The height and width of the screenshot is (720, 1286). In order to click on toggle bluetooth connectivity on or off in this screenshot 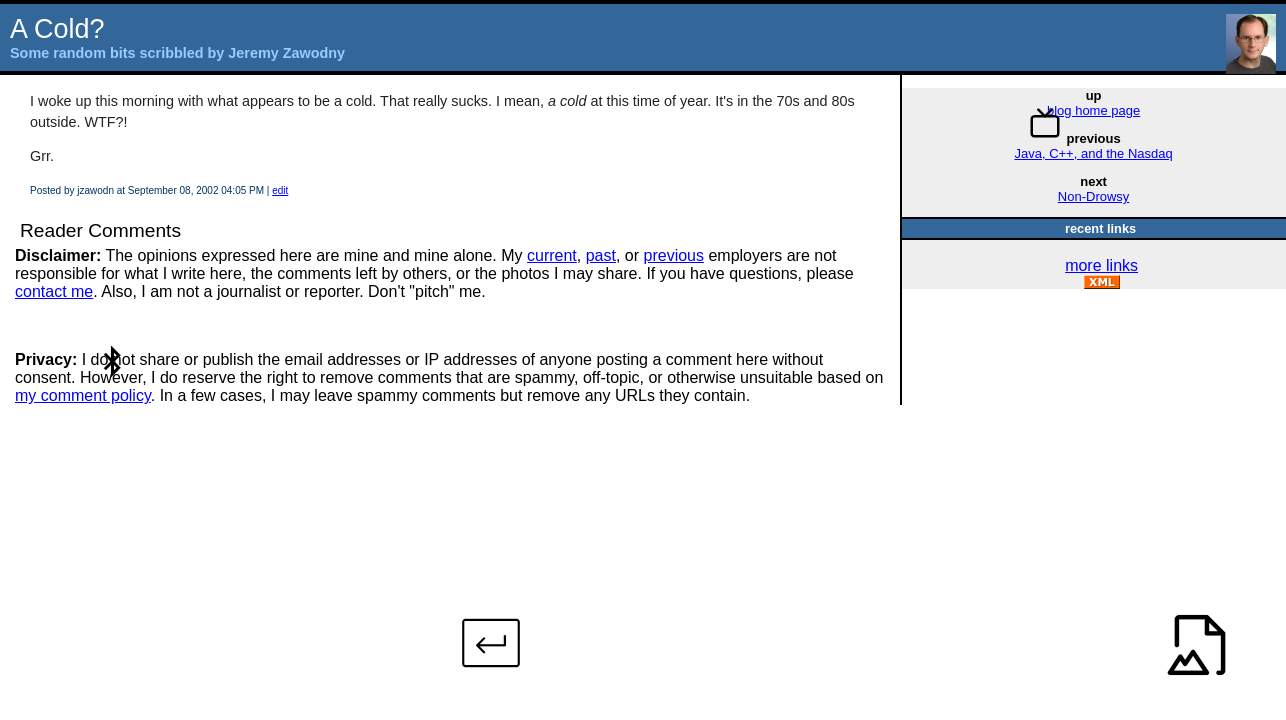, I will do `click(112, 361)`.